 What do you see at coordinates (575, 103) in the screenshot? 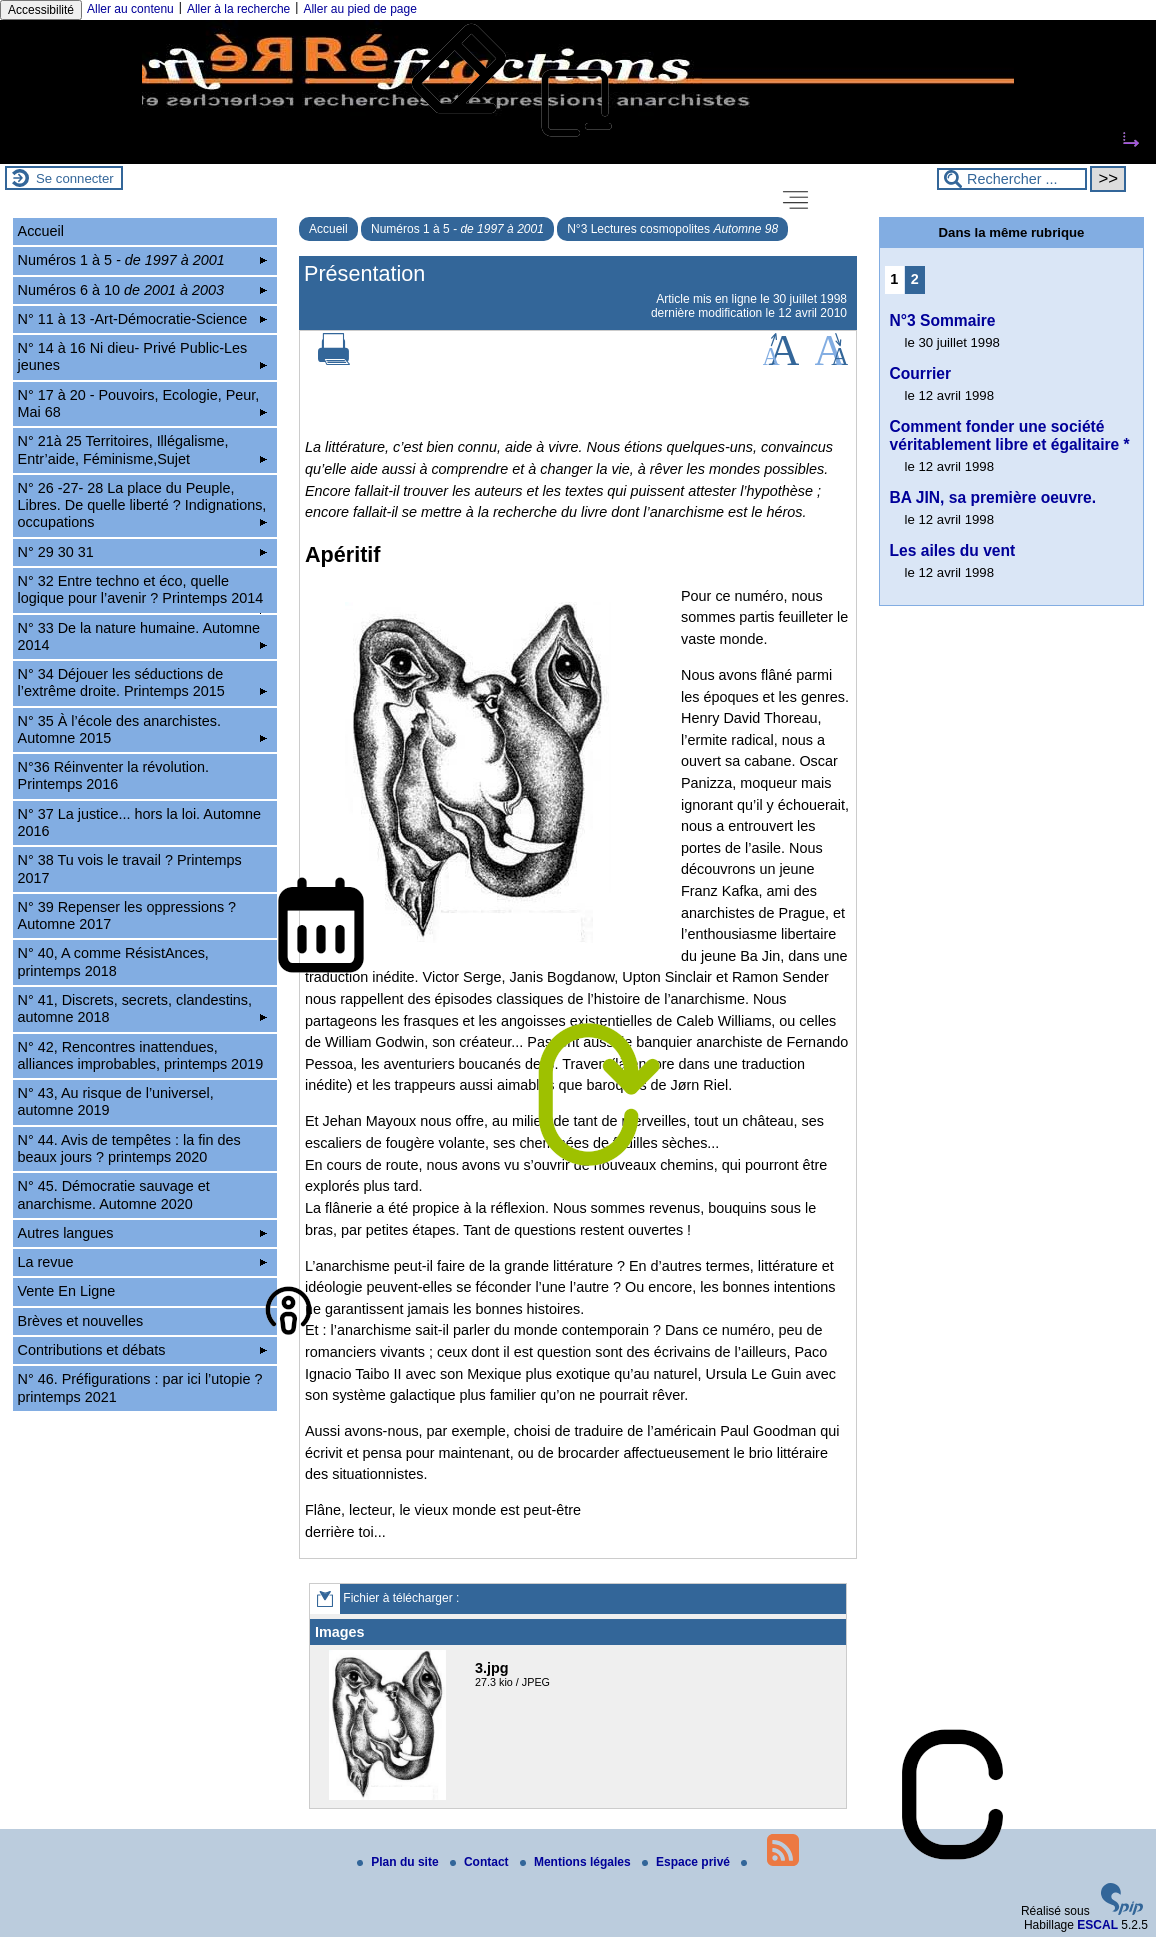
I see `remove an item from a list` at bounding box center [575, 103].